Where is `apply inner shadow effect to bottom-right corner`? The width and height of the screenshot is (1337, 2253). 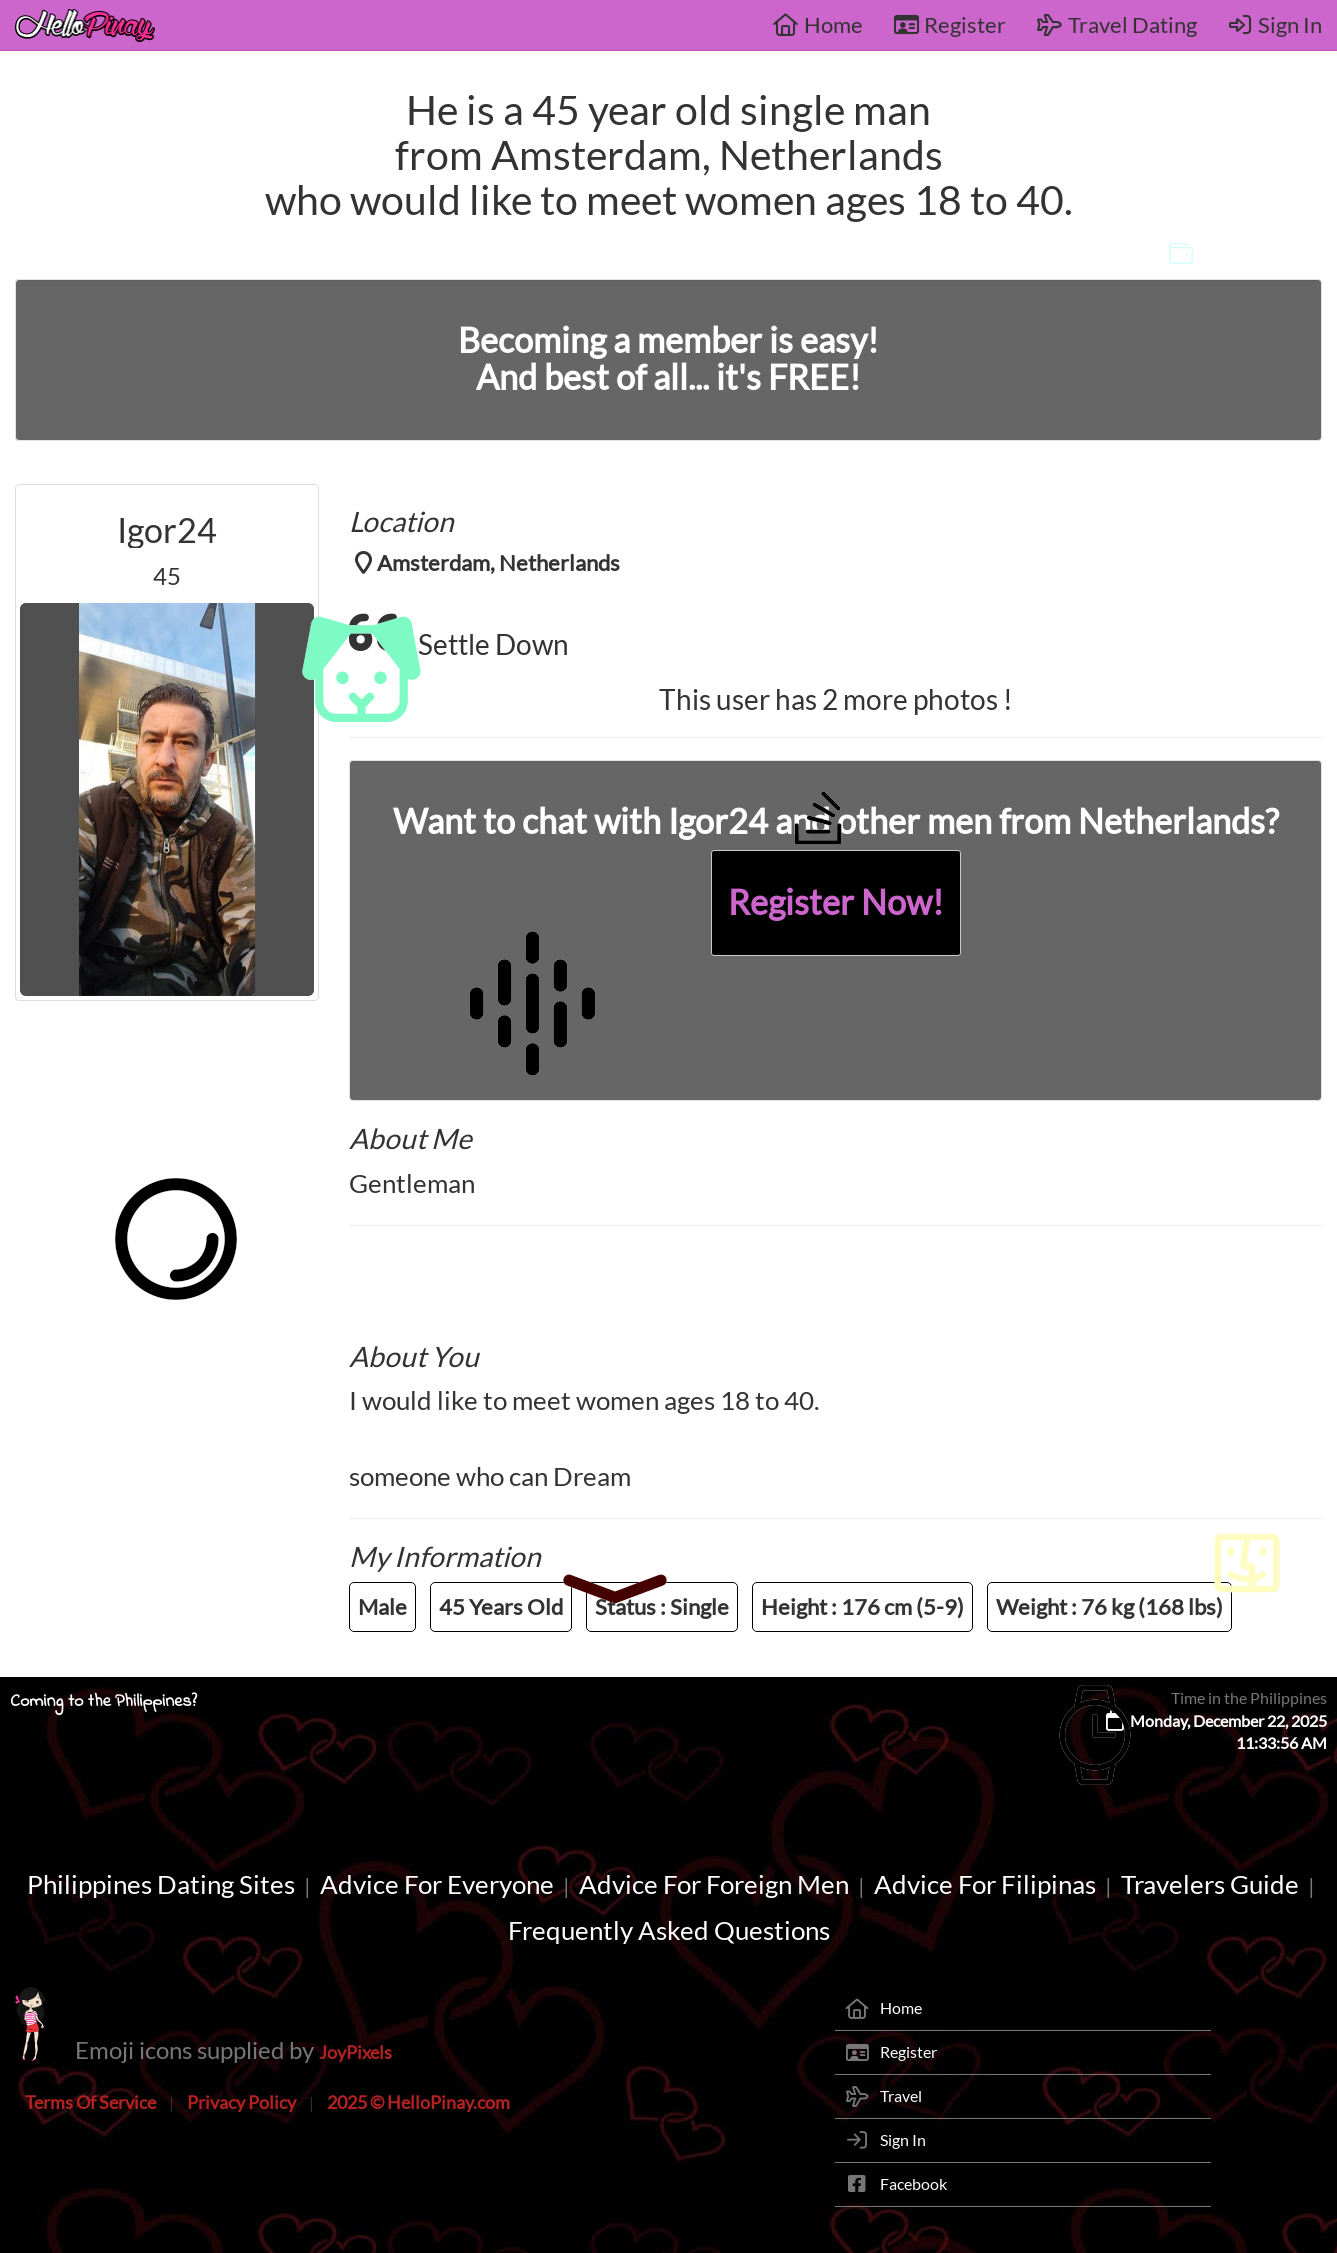
apply inner shadow effect to bottom-right corner is located at coordinates (176, 1239).